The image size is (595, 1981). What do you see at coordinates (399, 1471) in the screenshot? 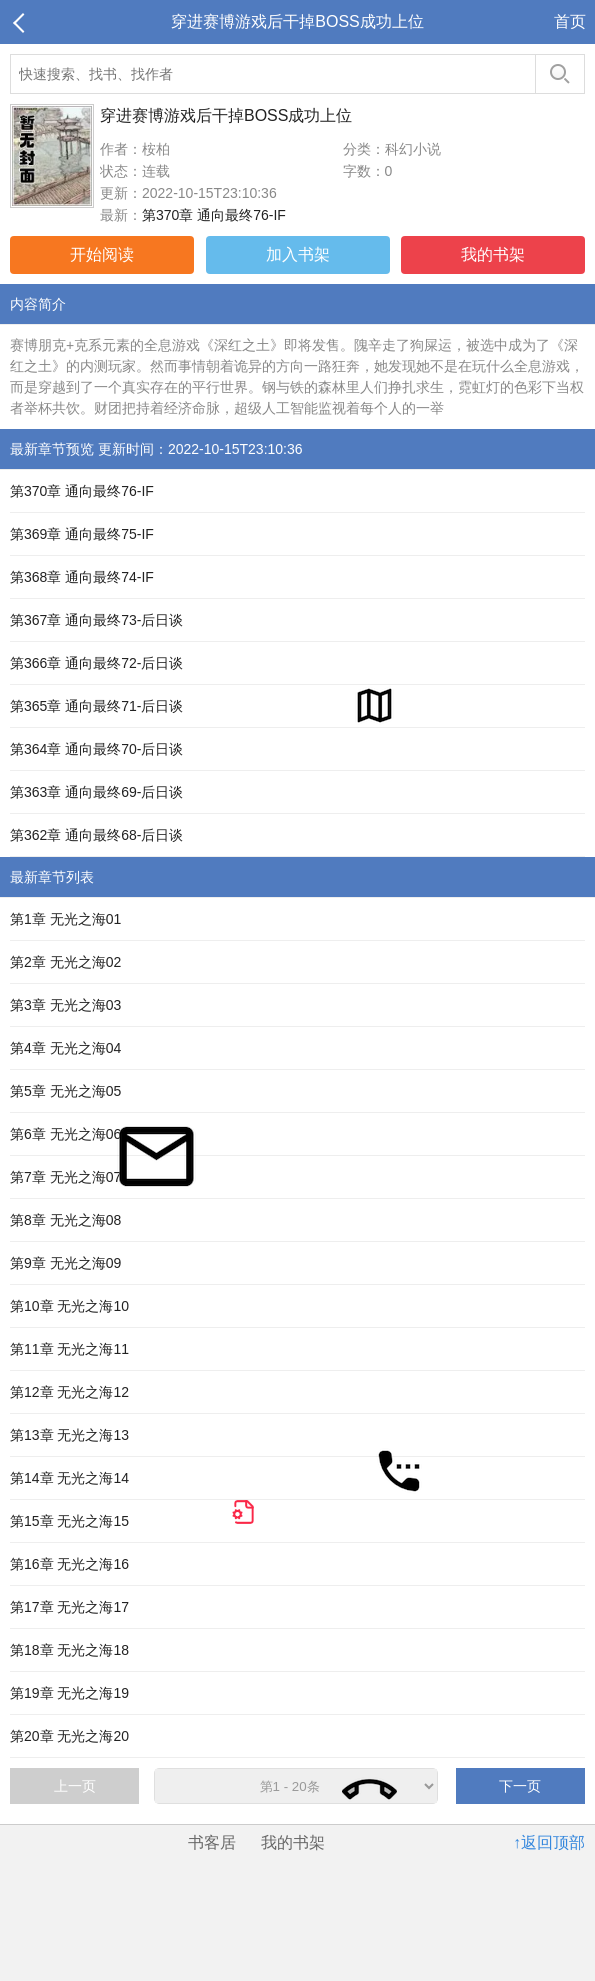
I see `access phone or call settings` at bounding box center [399, 1471].